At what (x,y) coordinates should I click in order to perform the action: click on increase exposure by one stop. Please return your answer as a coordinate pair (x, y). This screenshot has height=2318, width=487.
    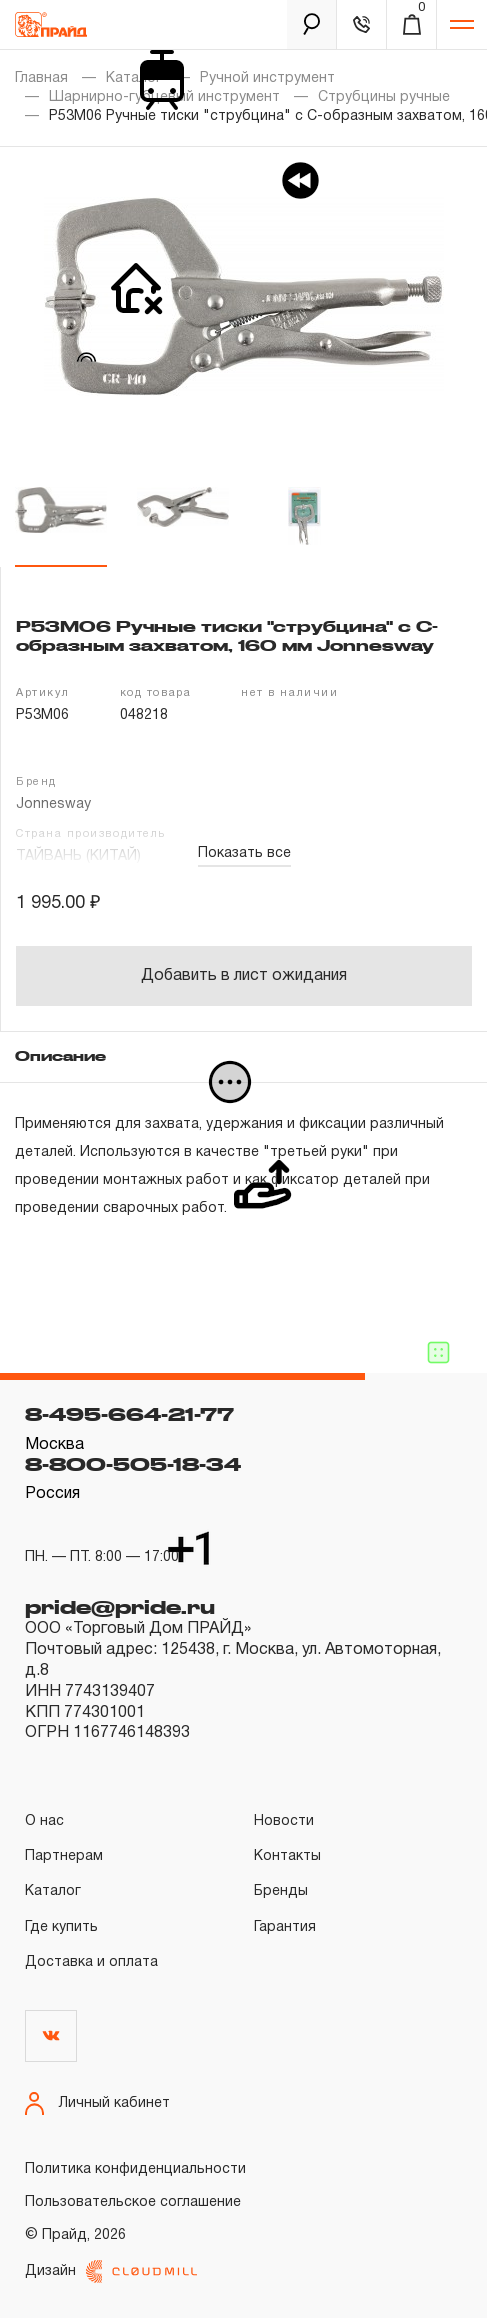
    Looking at the image, I should click on (188, 1549).